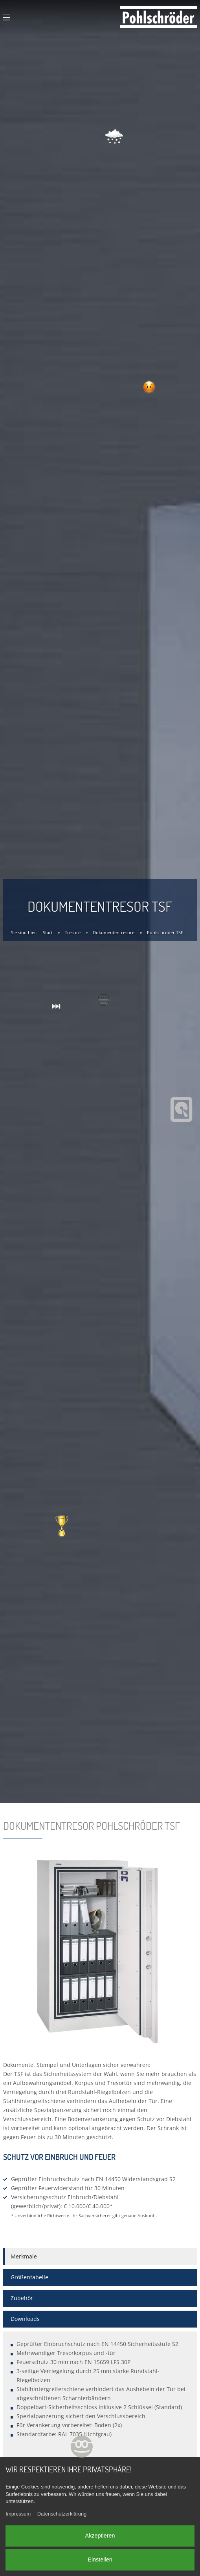 The image size is (200, 2576). Describe the element at coordinates (56, 1006) in the screenshot. I see `skip to next track in media player` at that location.